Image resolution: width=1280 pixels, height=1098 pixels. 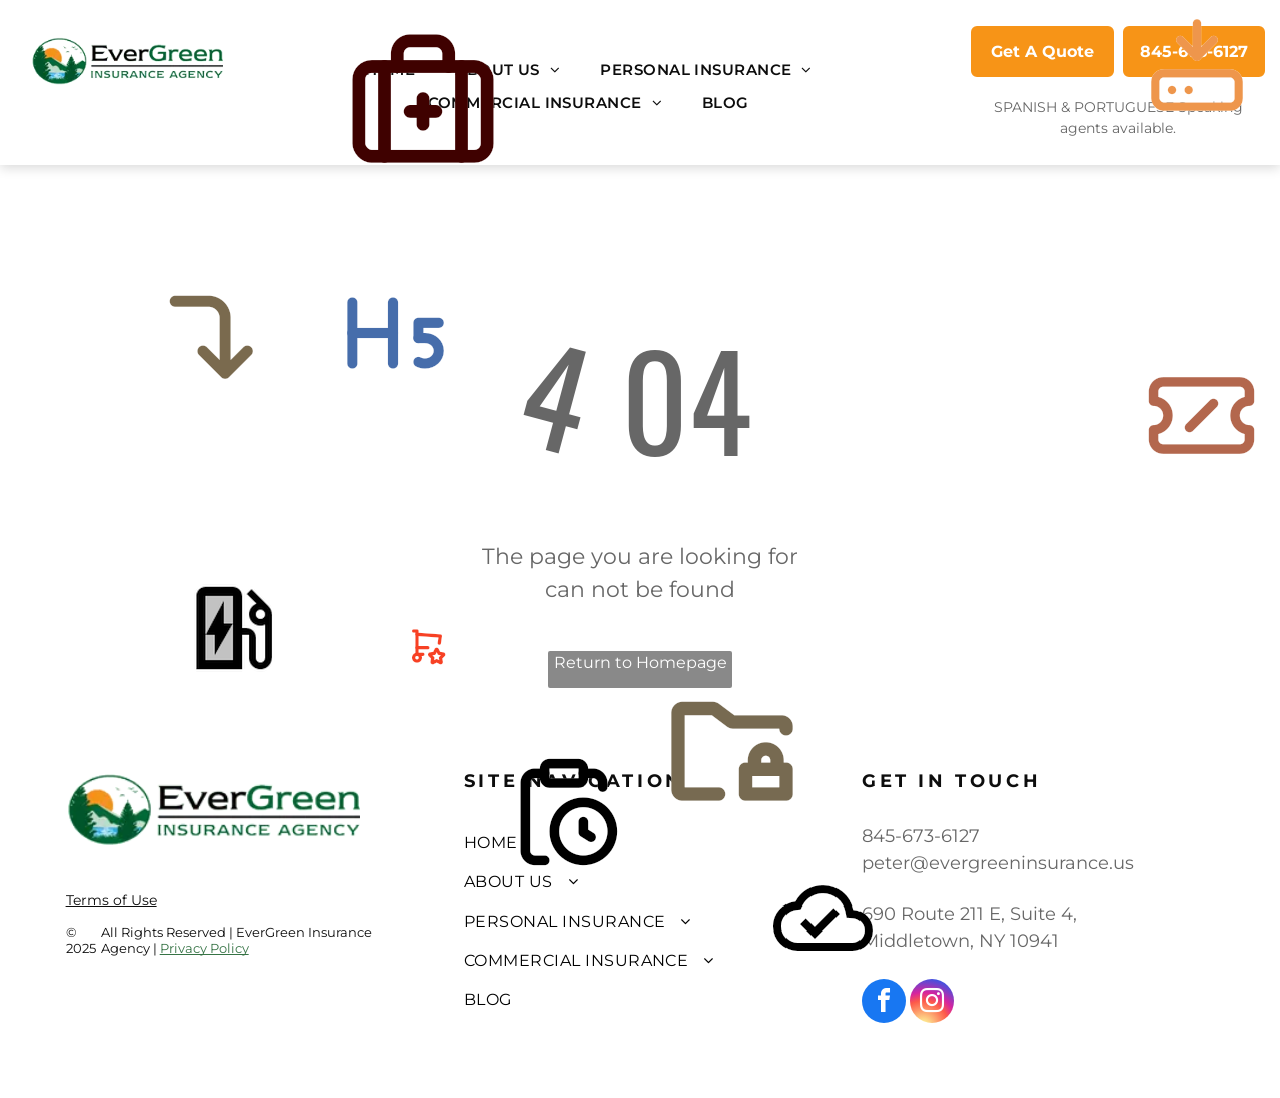 What do you see at coordinates (393, 333) in the screenshot?
I see `format text as heading level 5` at bounding box center [393, 333].